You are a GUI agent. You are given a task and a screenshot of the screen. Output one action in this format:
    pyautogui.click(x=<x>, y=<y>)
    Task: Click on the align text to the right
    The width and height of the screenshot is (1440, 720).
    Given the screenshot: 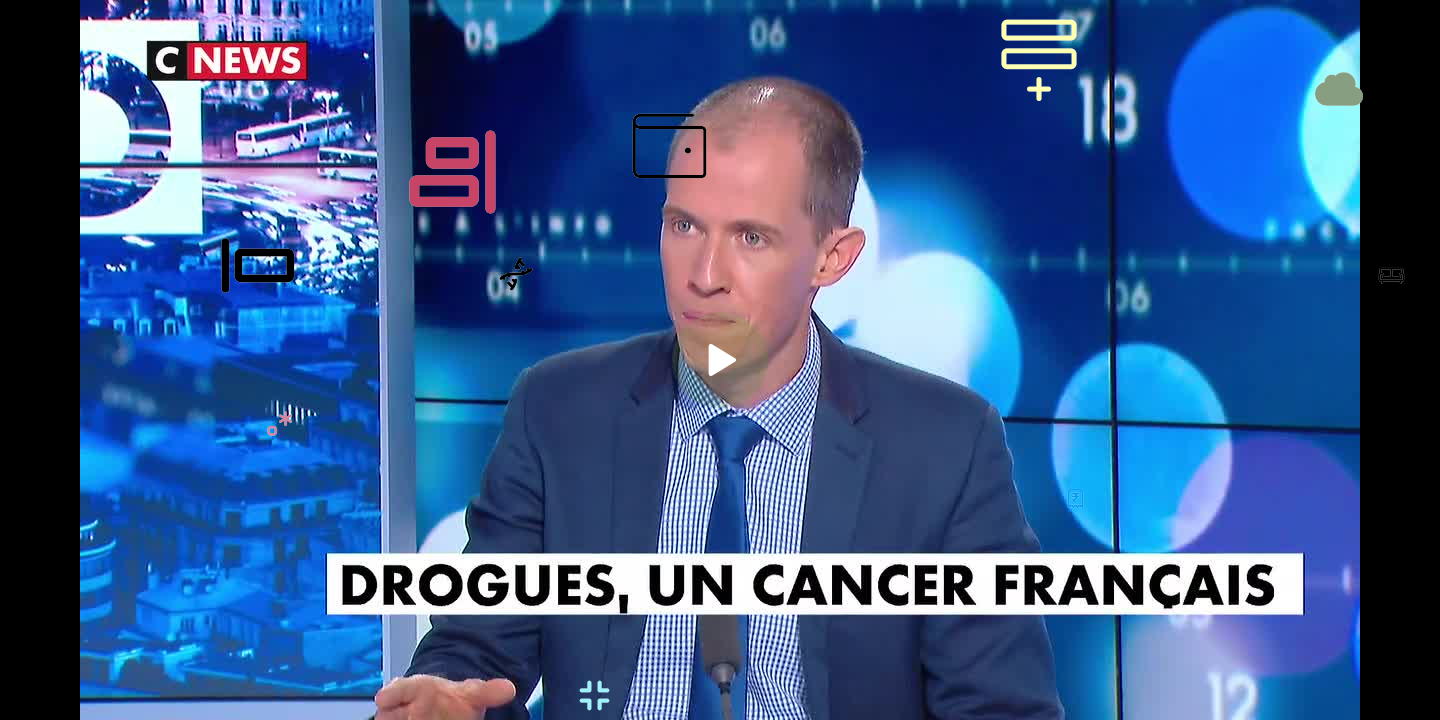 What is the action you would take?
    pyautogui.click(x=454, y=172)
    